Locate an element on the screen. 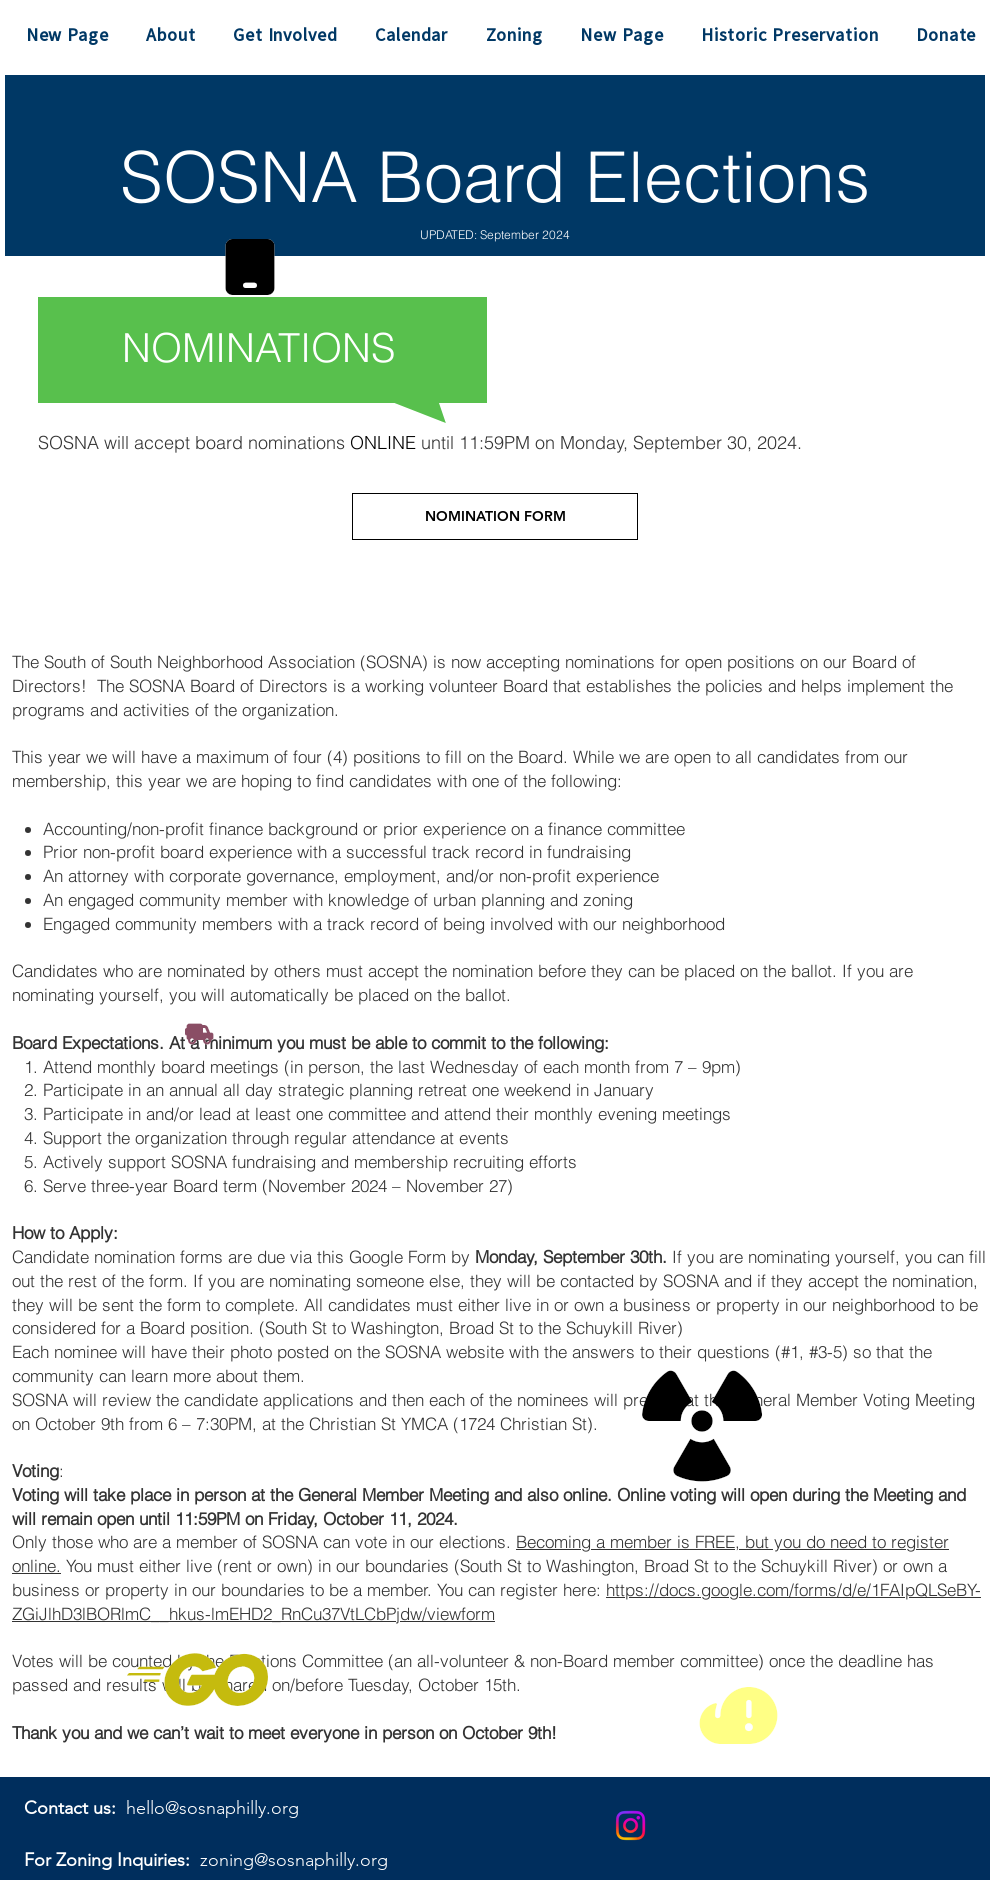 The image size is (990, 1880). indicates an android tablet device is located at coordinates (250, 267).